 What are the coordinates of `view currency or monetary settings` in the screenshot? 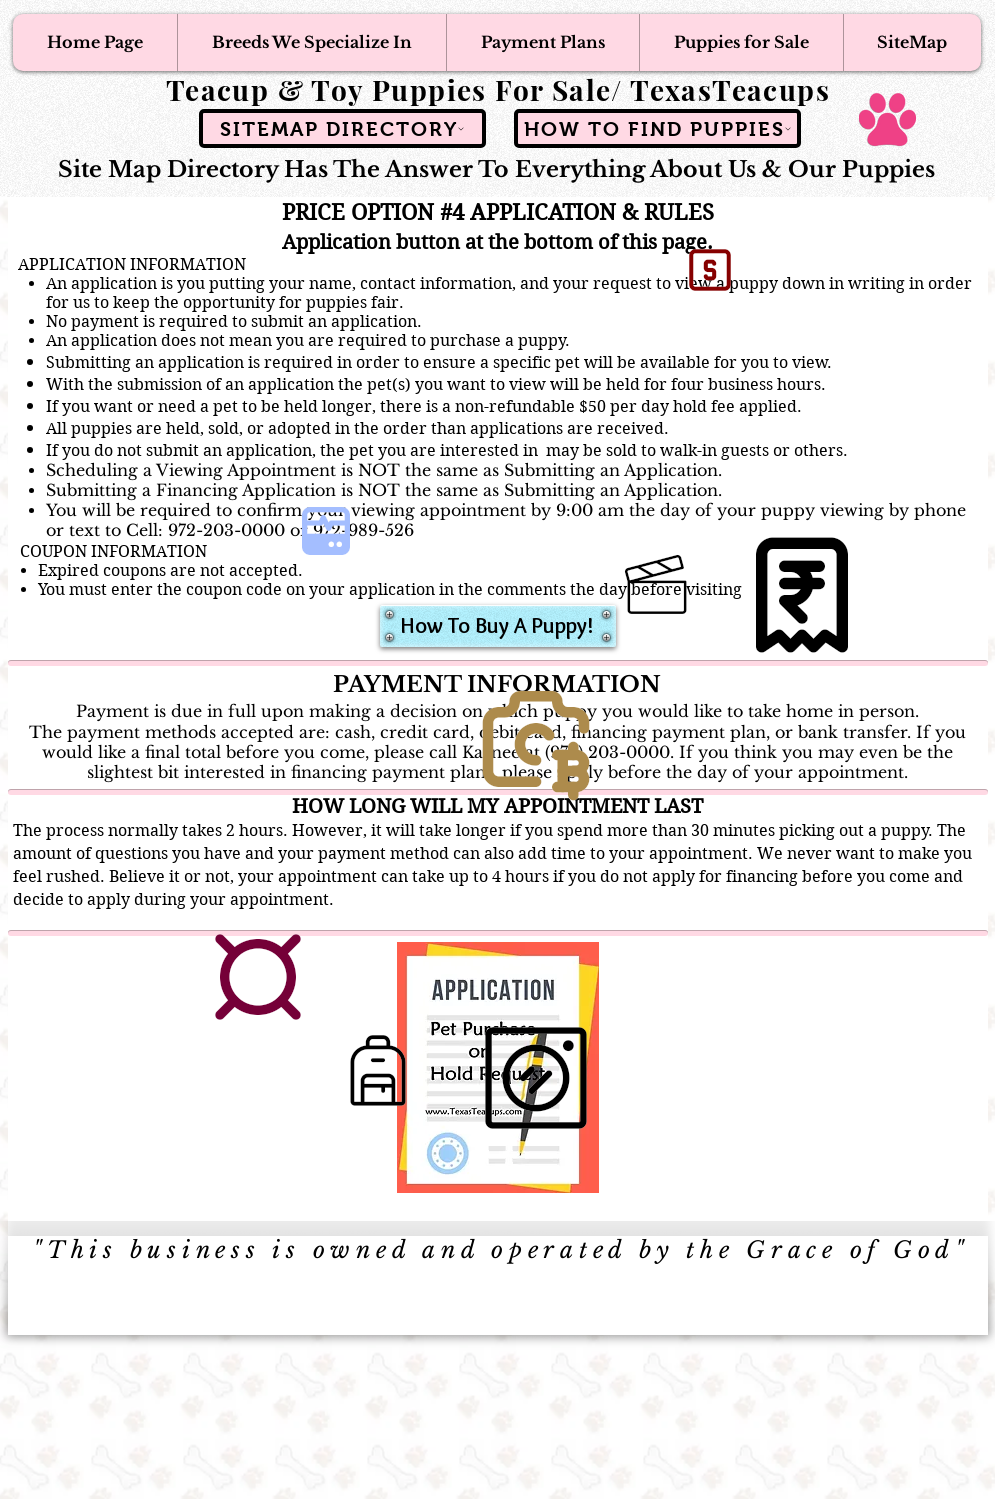 It's located at (258, 977).